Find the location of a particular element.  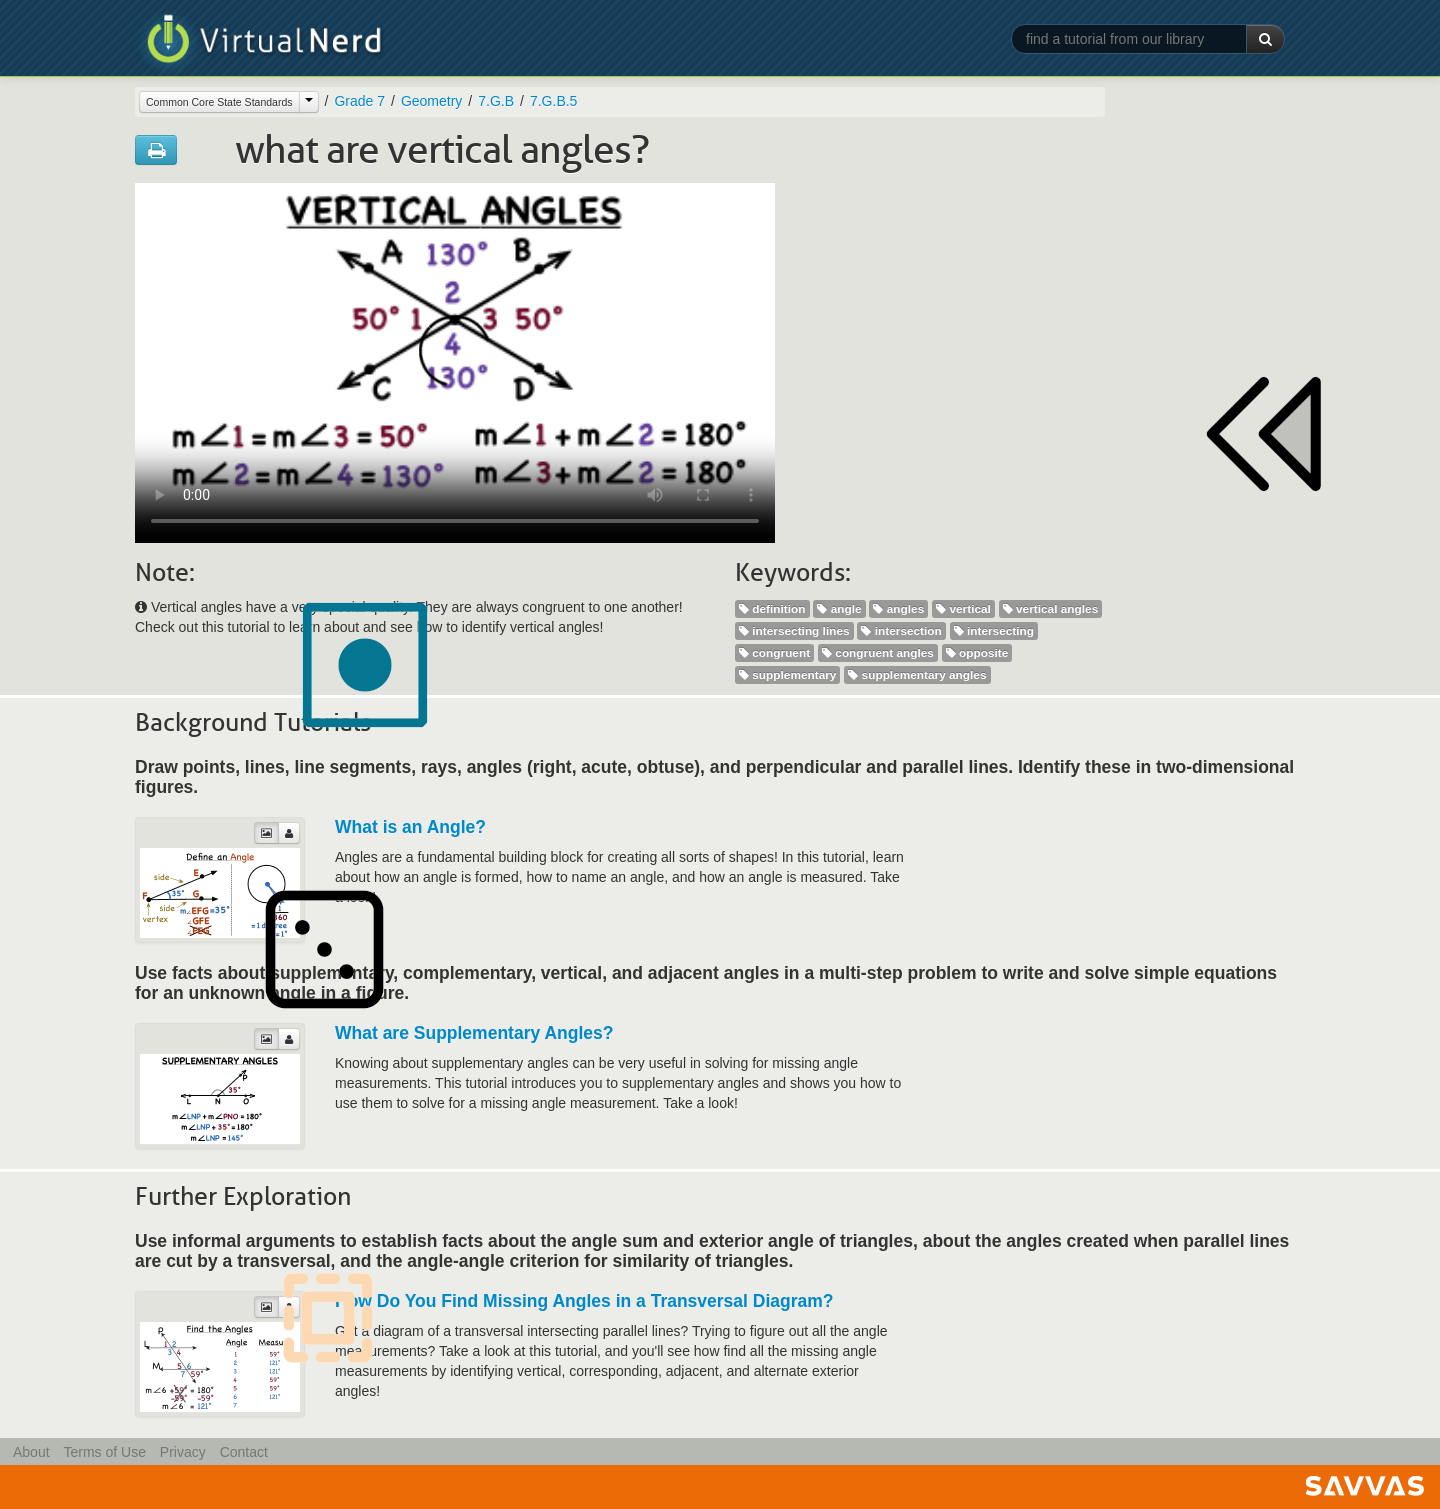

randomize or shuffle content is located at coordinates (324, 949).